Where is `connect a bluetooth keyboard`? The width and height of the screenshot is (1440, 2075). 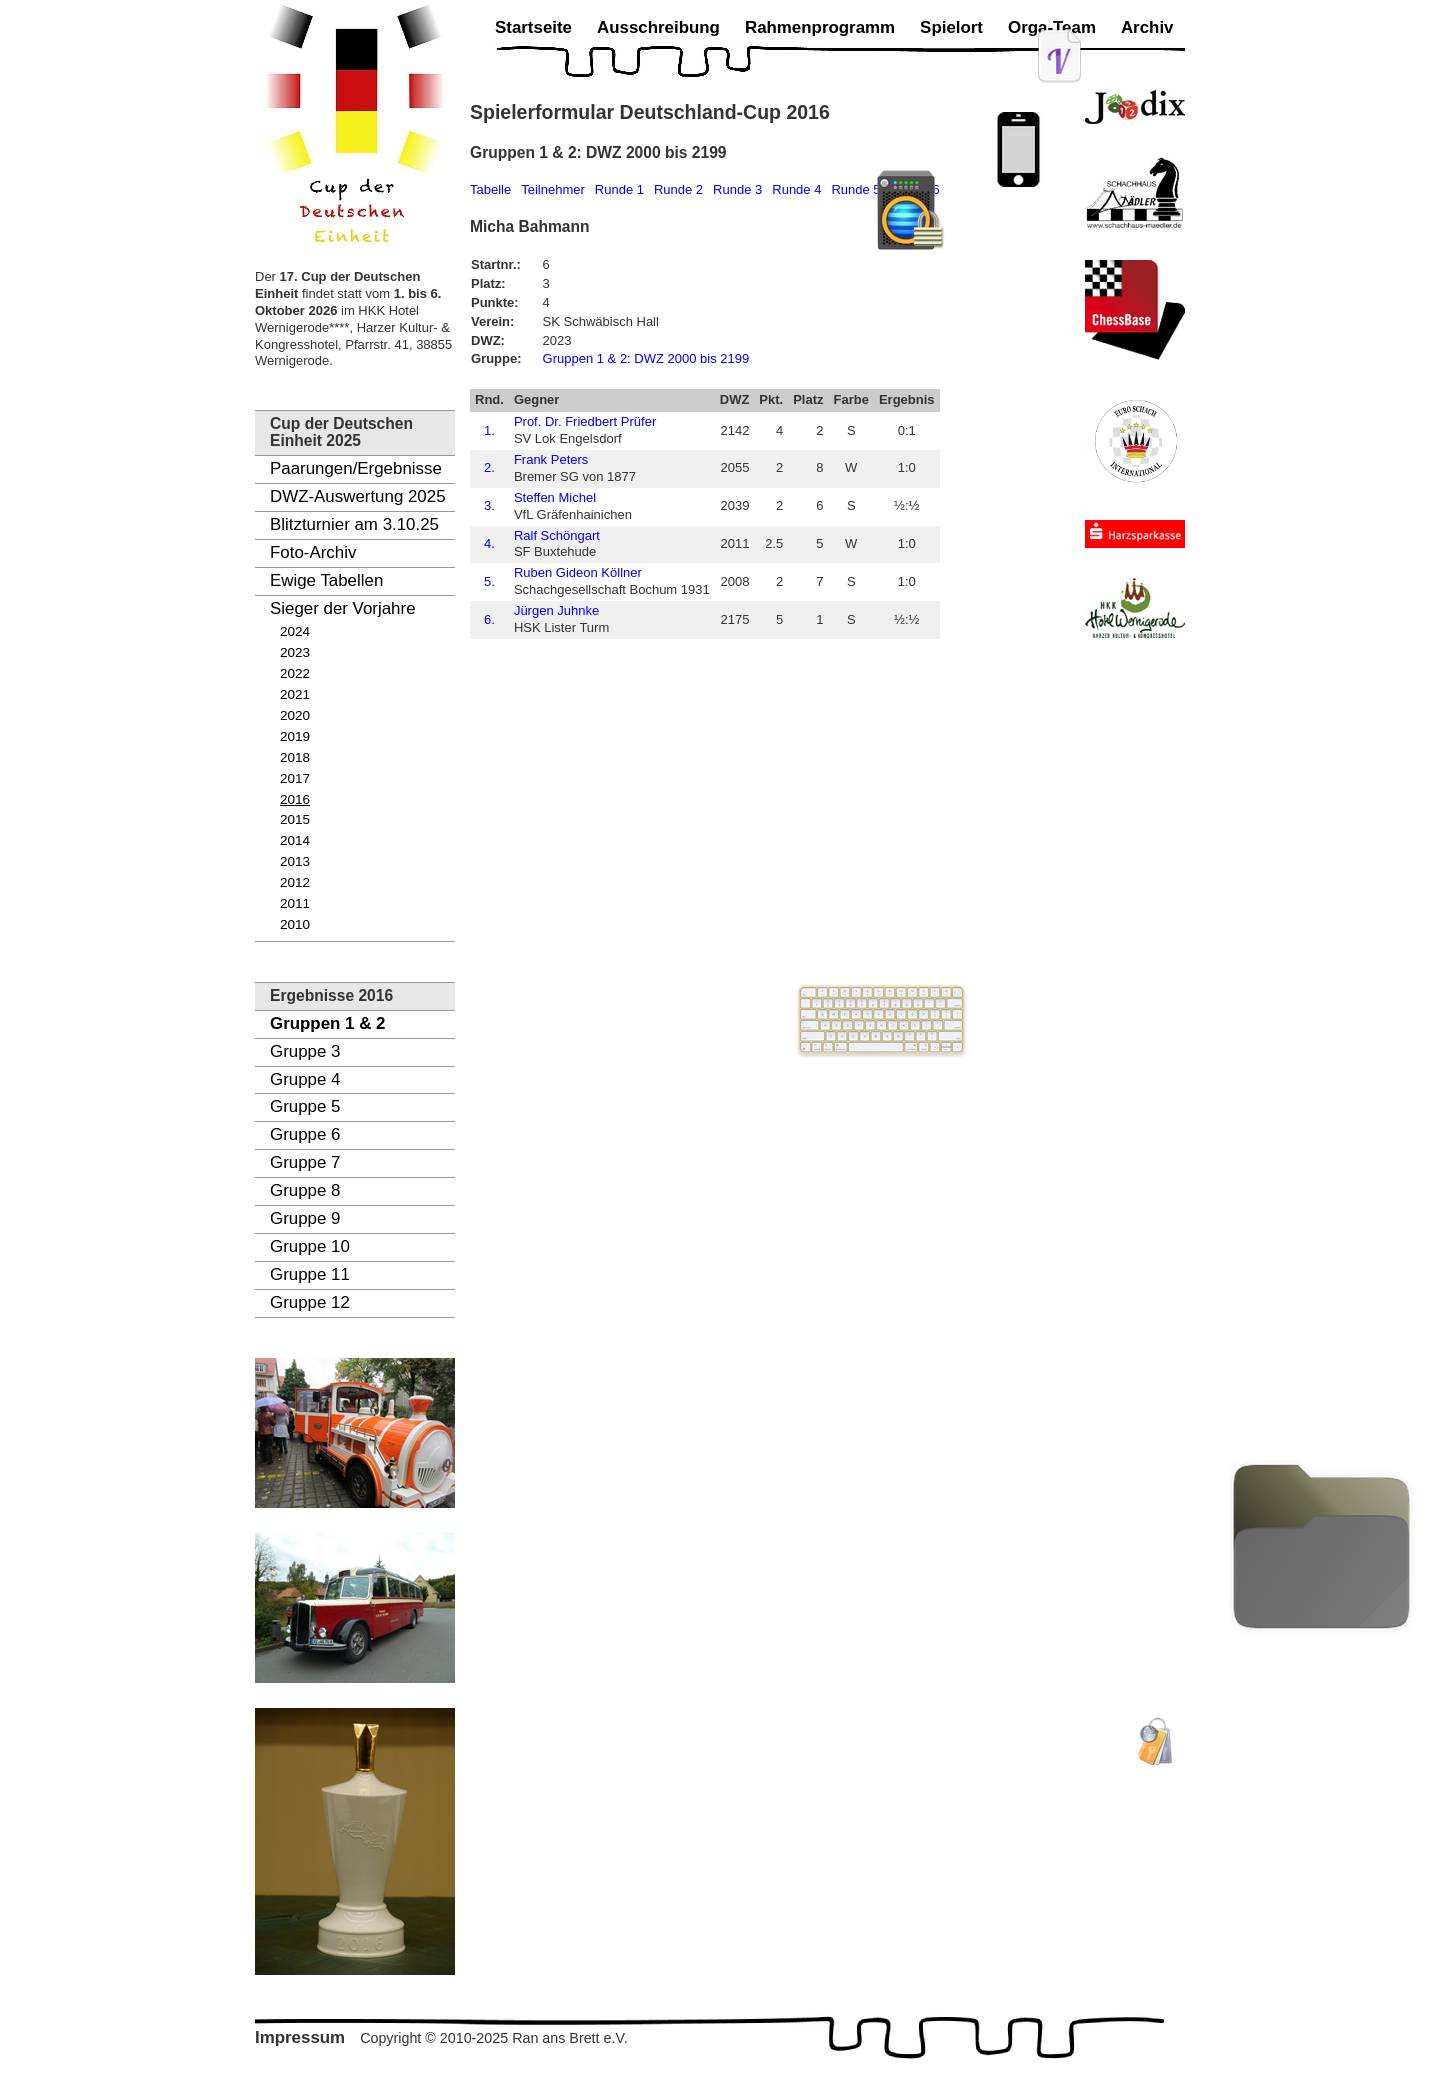
connect a bluetooth keyboard is located at coordinates (881, 1019).